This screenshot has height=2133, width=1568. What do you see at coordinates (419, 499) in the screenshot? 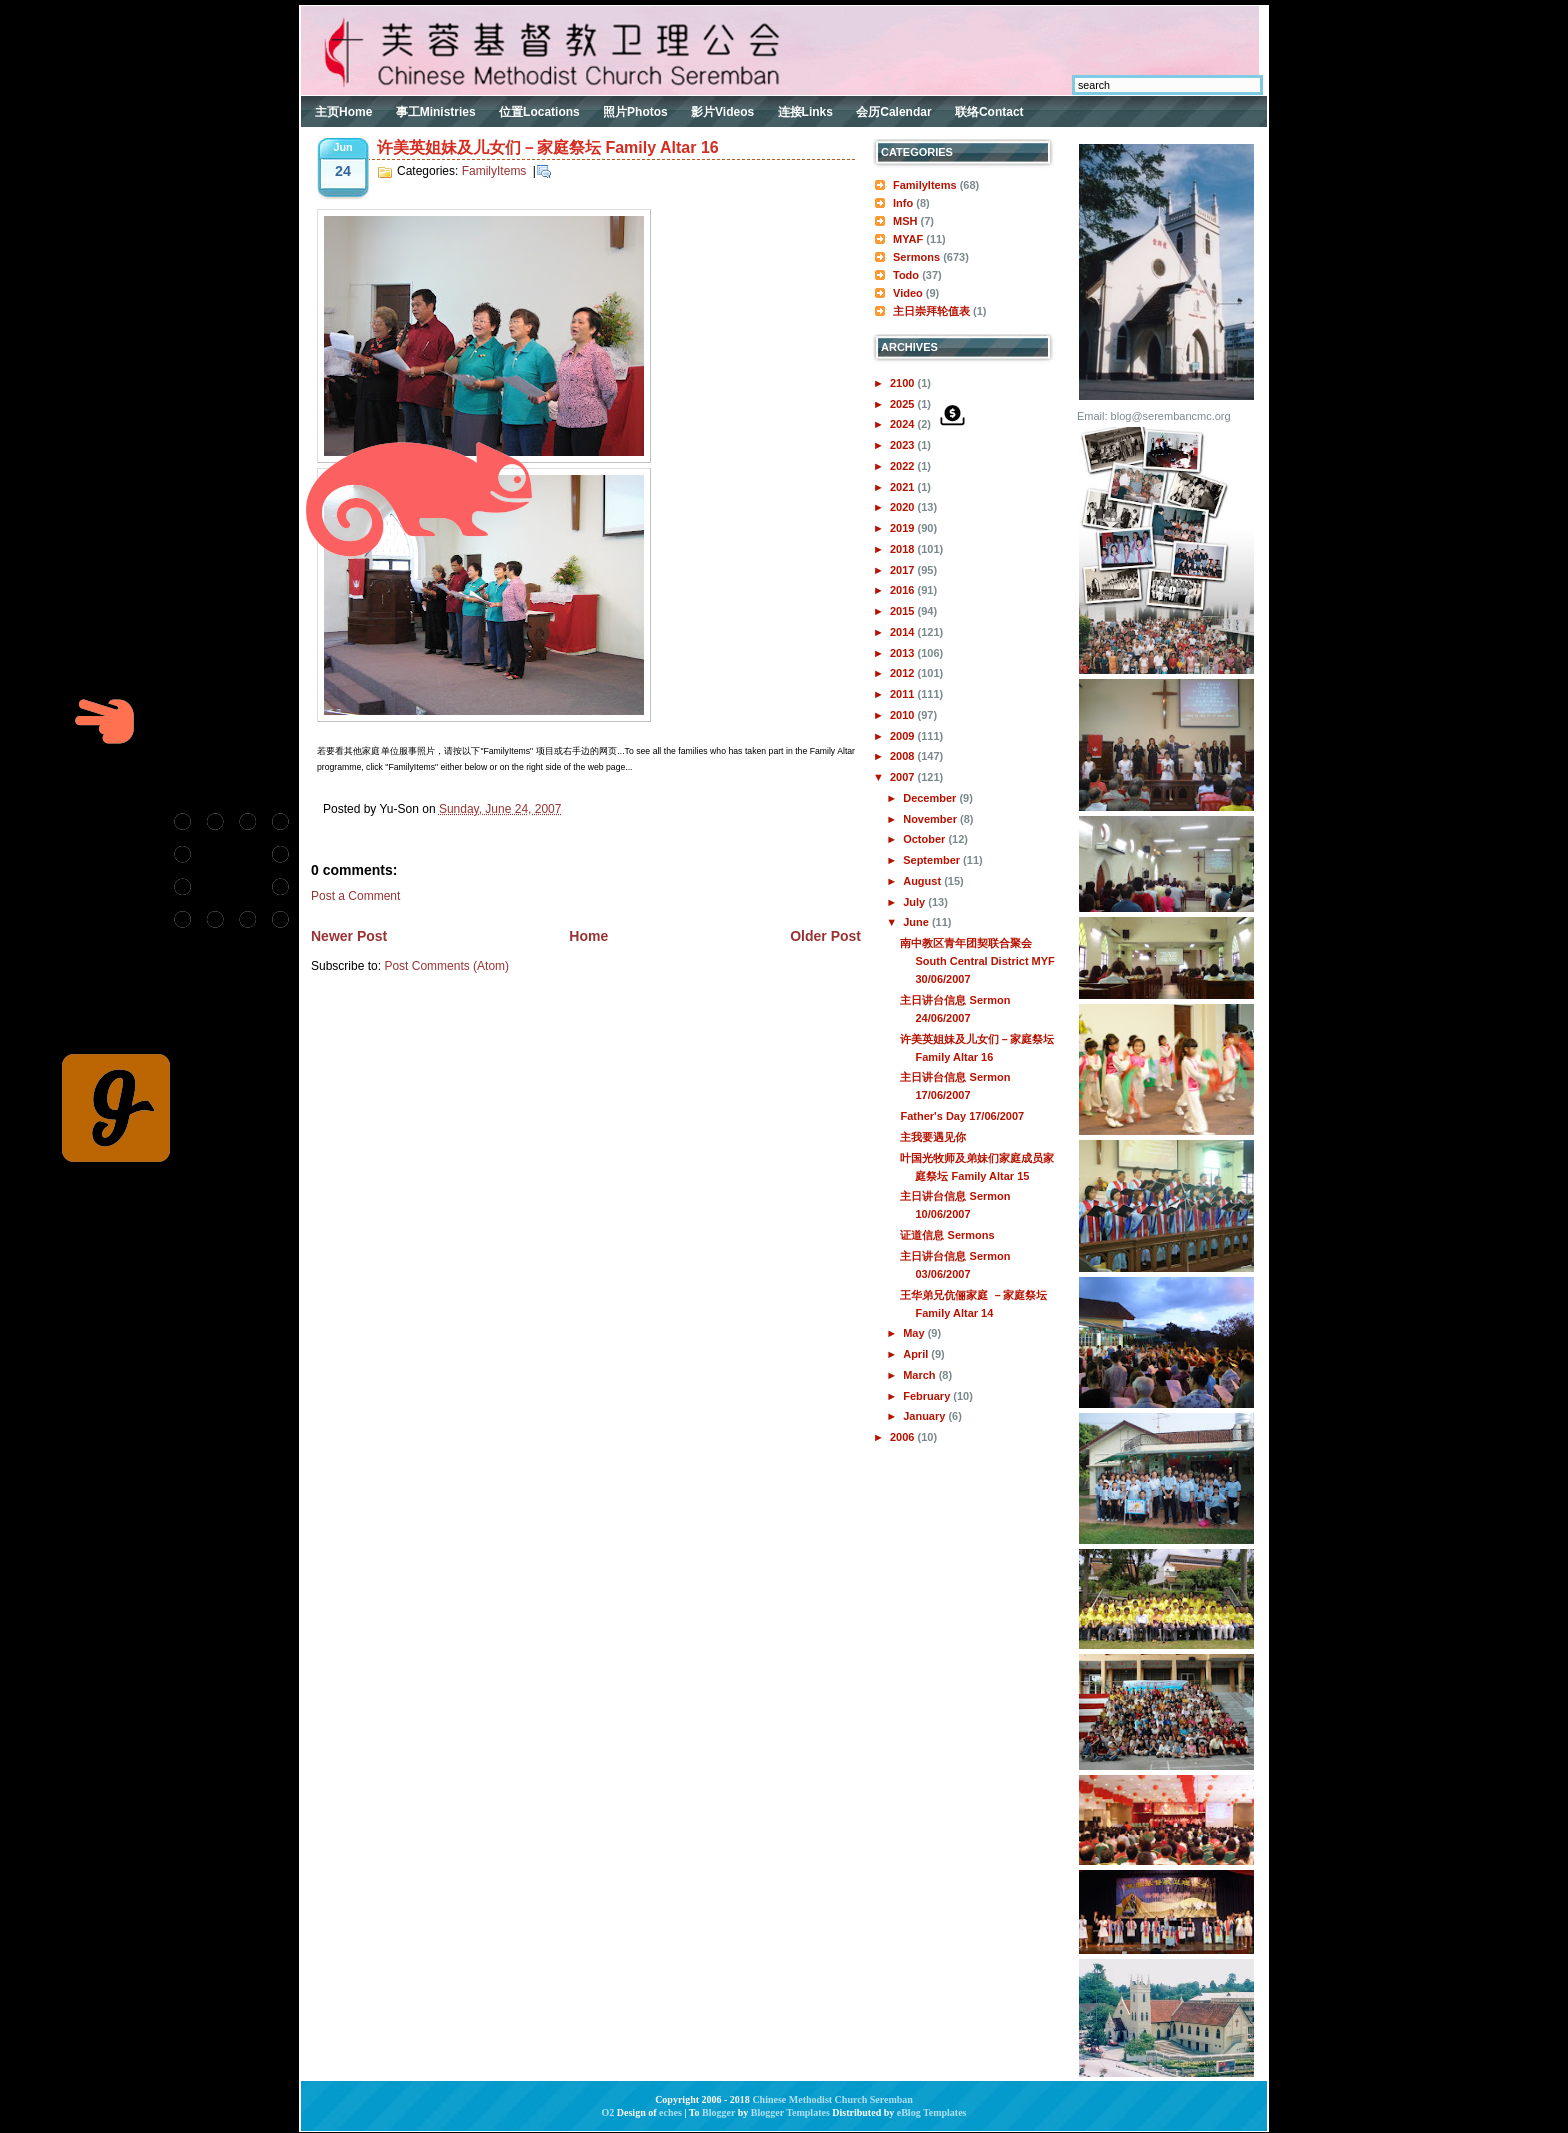
I see `SUSE Linux brand logo` at bounding box center [419, 499].